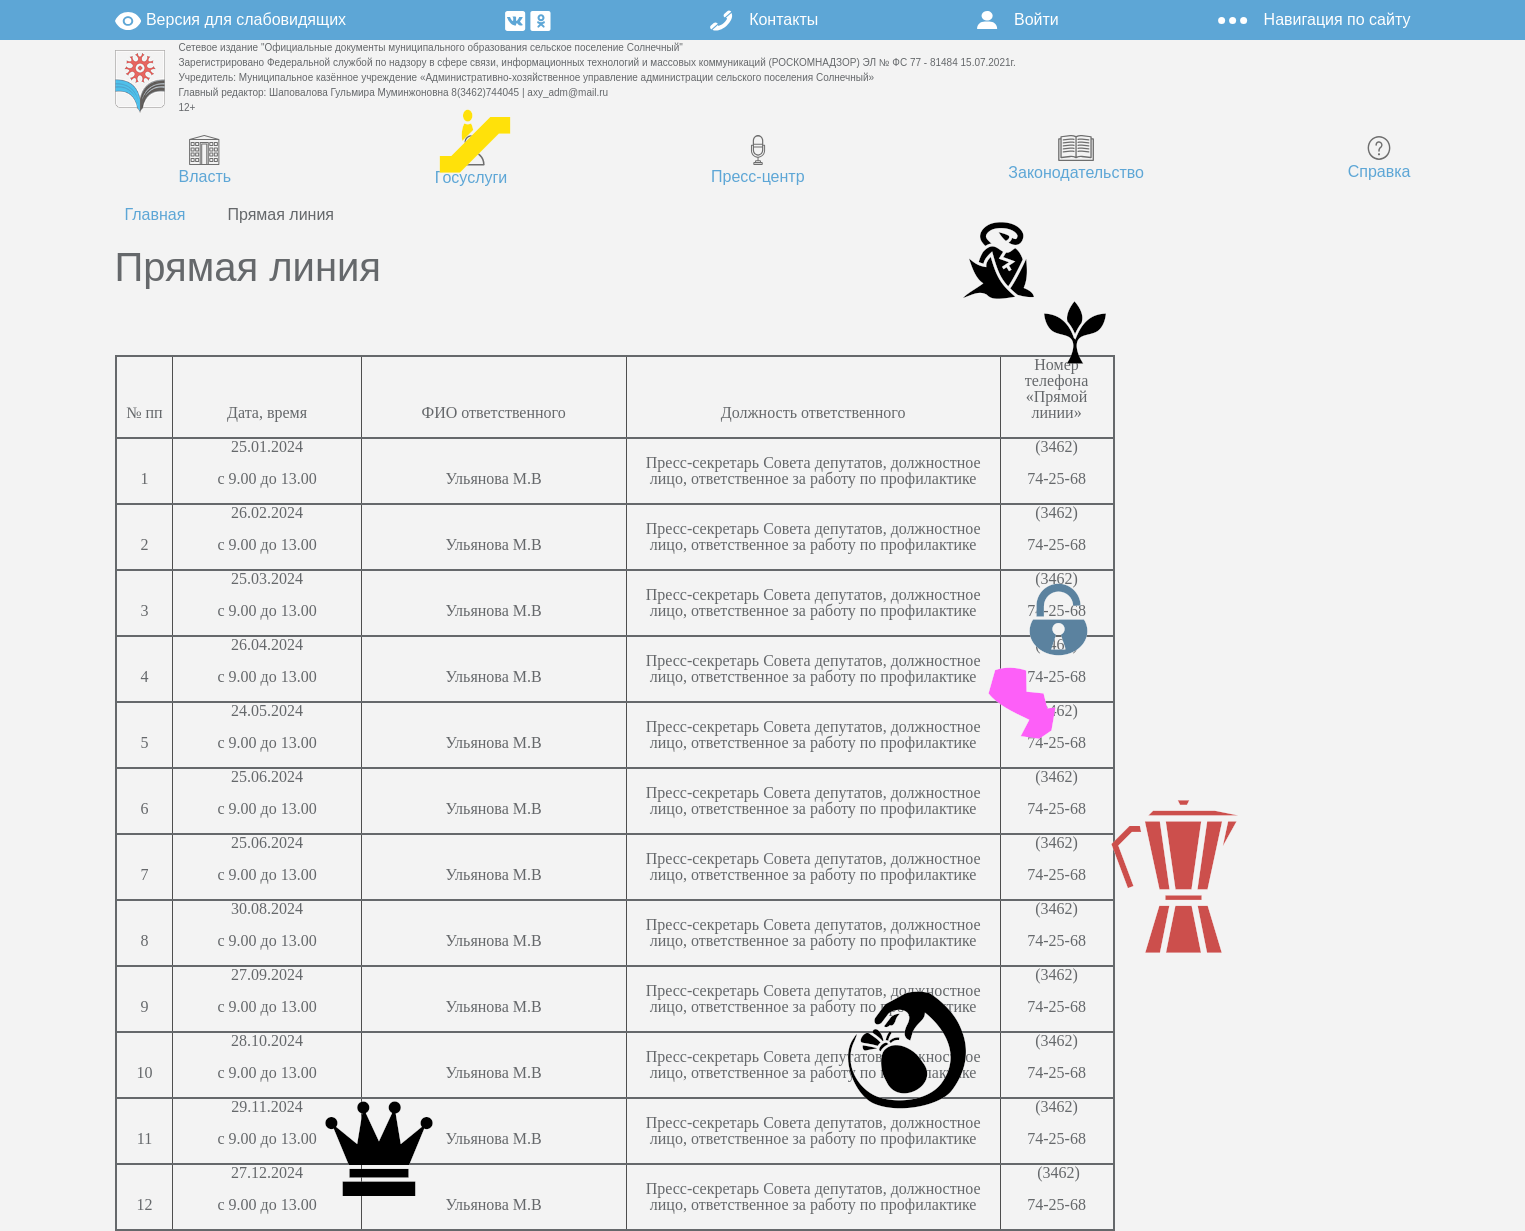 The height and width of the screenshot is (1231, 1525). Describe the element at coordinates (1058, 619) in the screenshot. I see `unlocked or unsecured status` at that location.